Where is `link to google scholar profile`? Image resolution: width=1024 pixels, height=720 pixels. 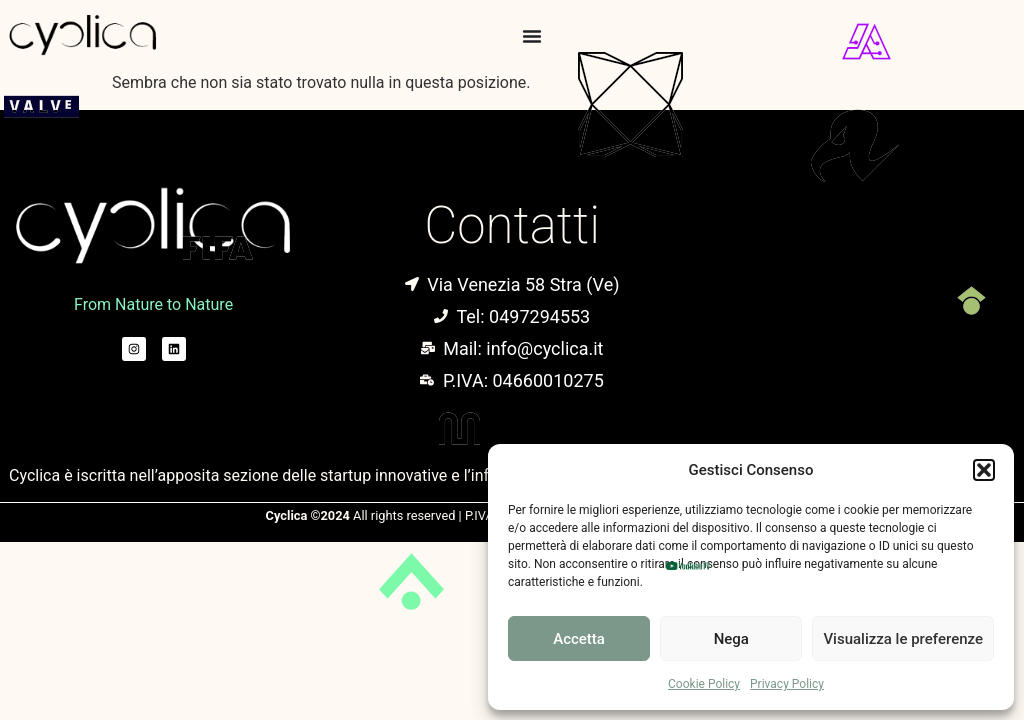
link to google scholar profile is located at coordinates (971, 300).